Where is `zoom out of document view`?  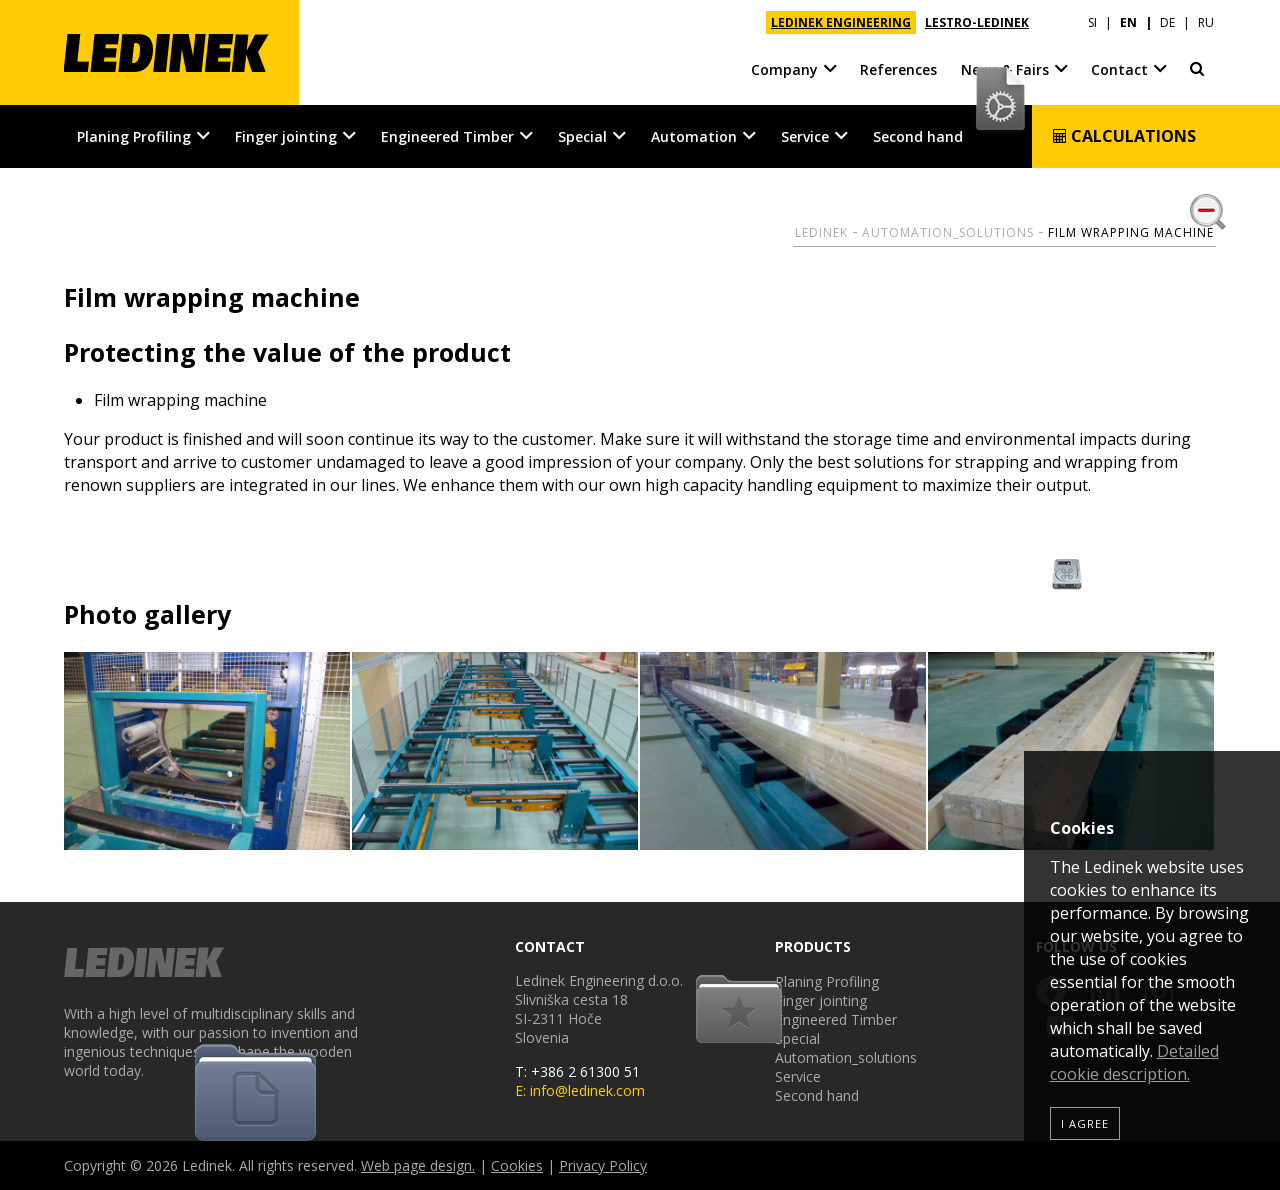 zoom out of document view is located at coordinates (1208, 212).